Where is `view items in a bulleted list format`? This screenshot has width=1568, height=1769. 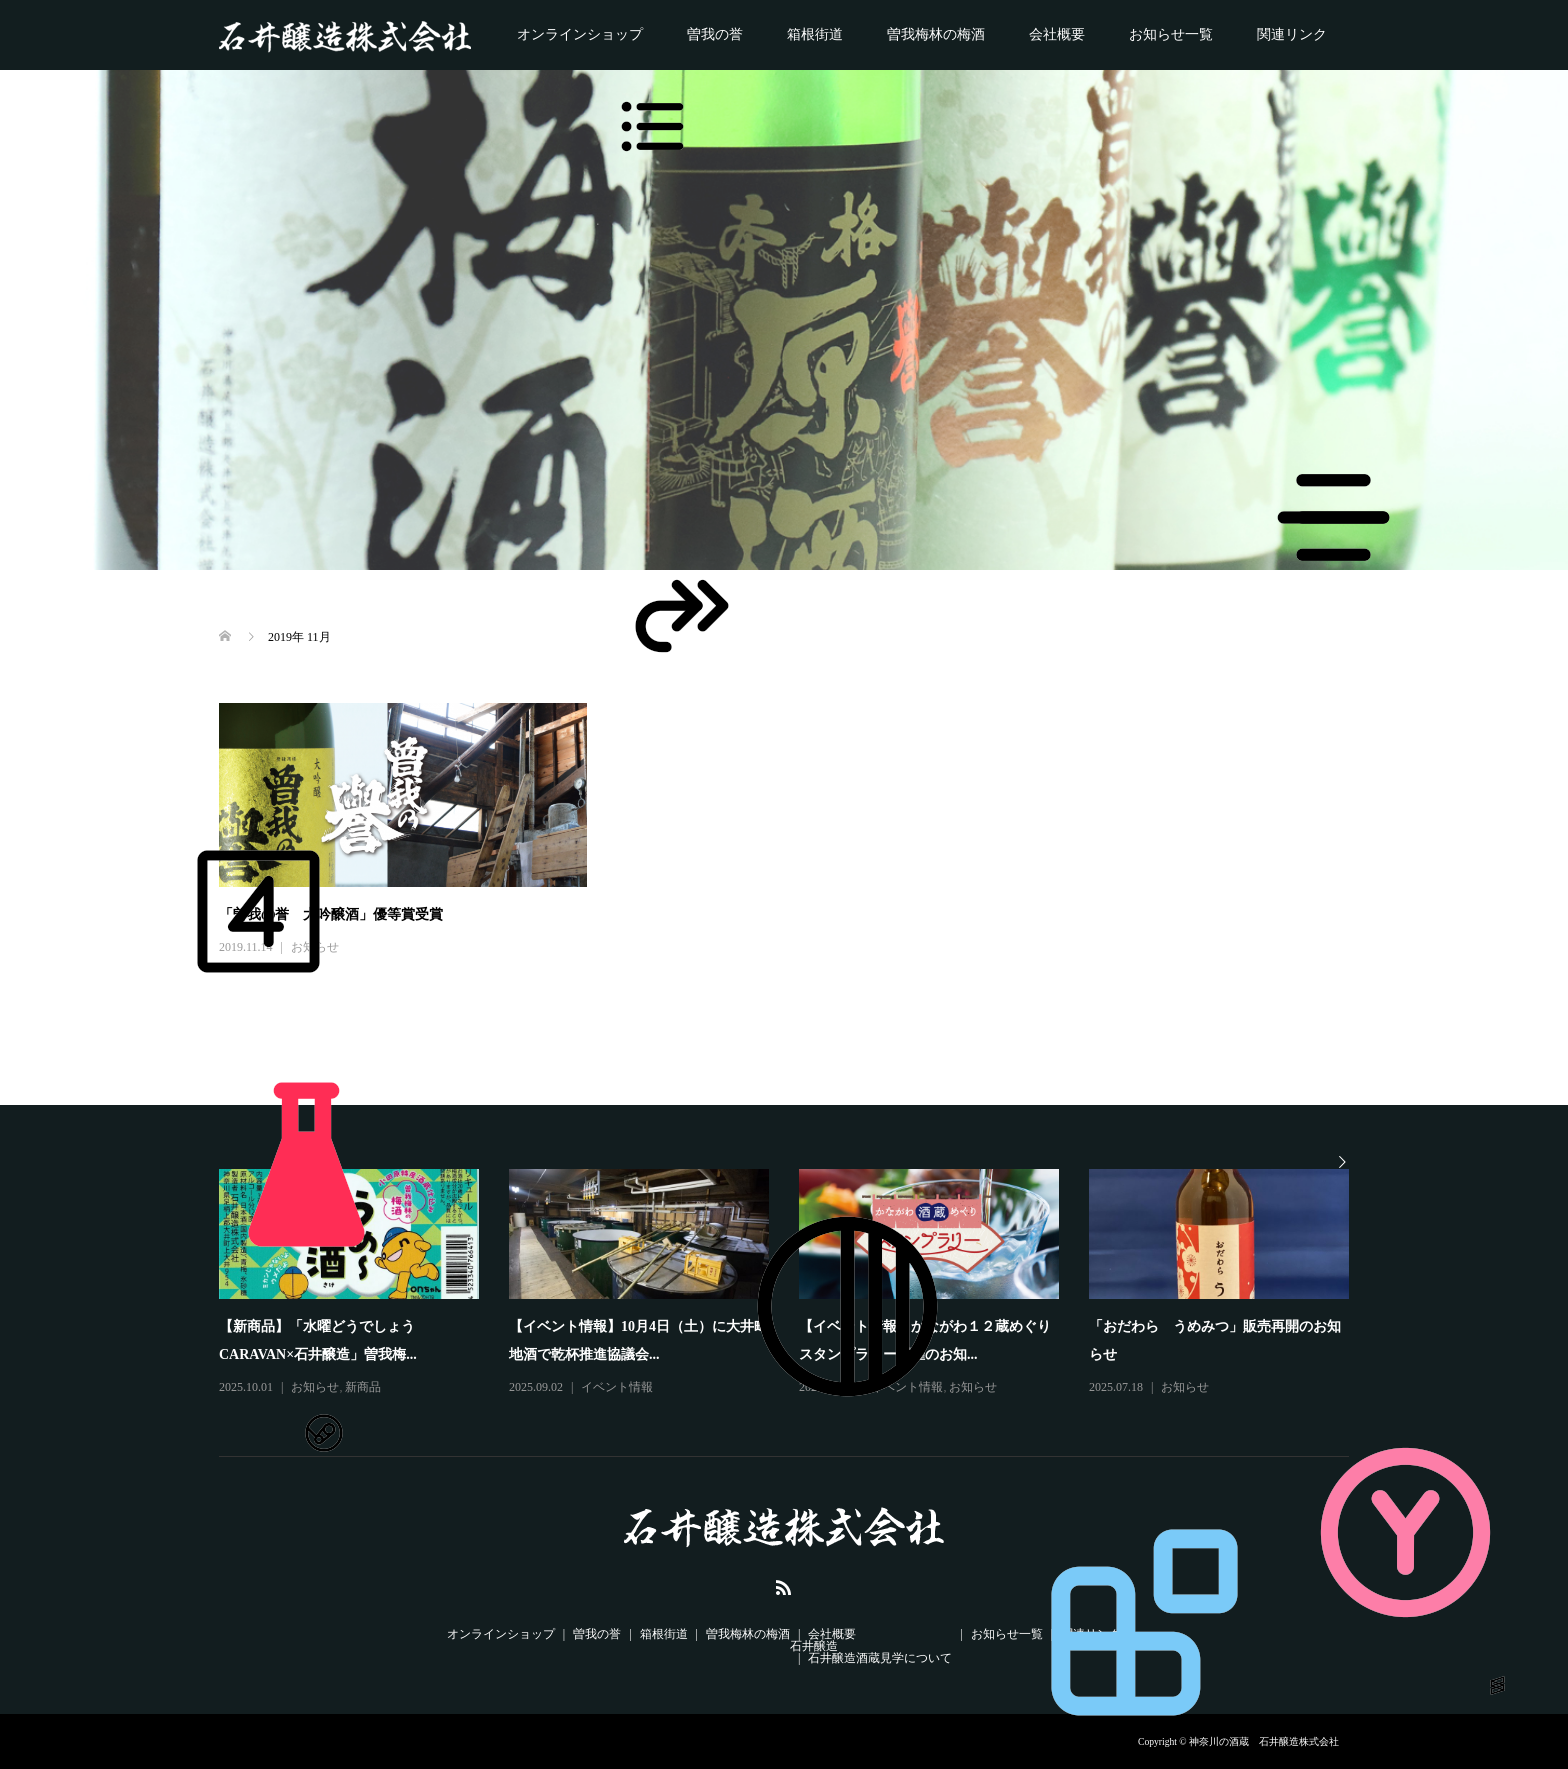 view items in a bulleted list format is located at coordinates (652, 126).